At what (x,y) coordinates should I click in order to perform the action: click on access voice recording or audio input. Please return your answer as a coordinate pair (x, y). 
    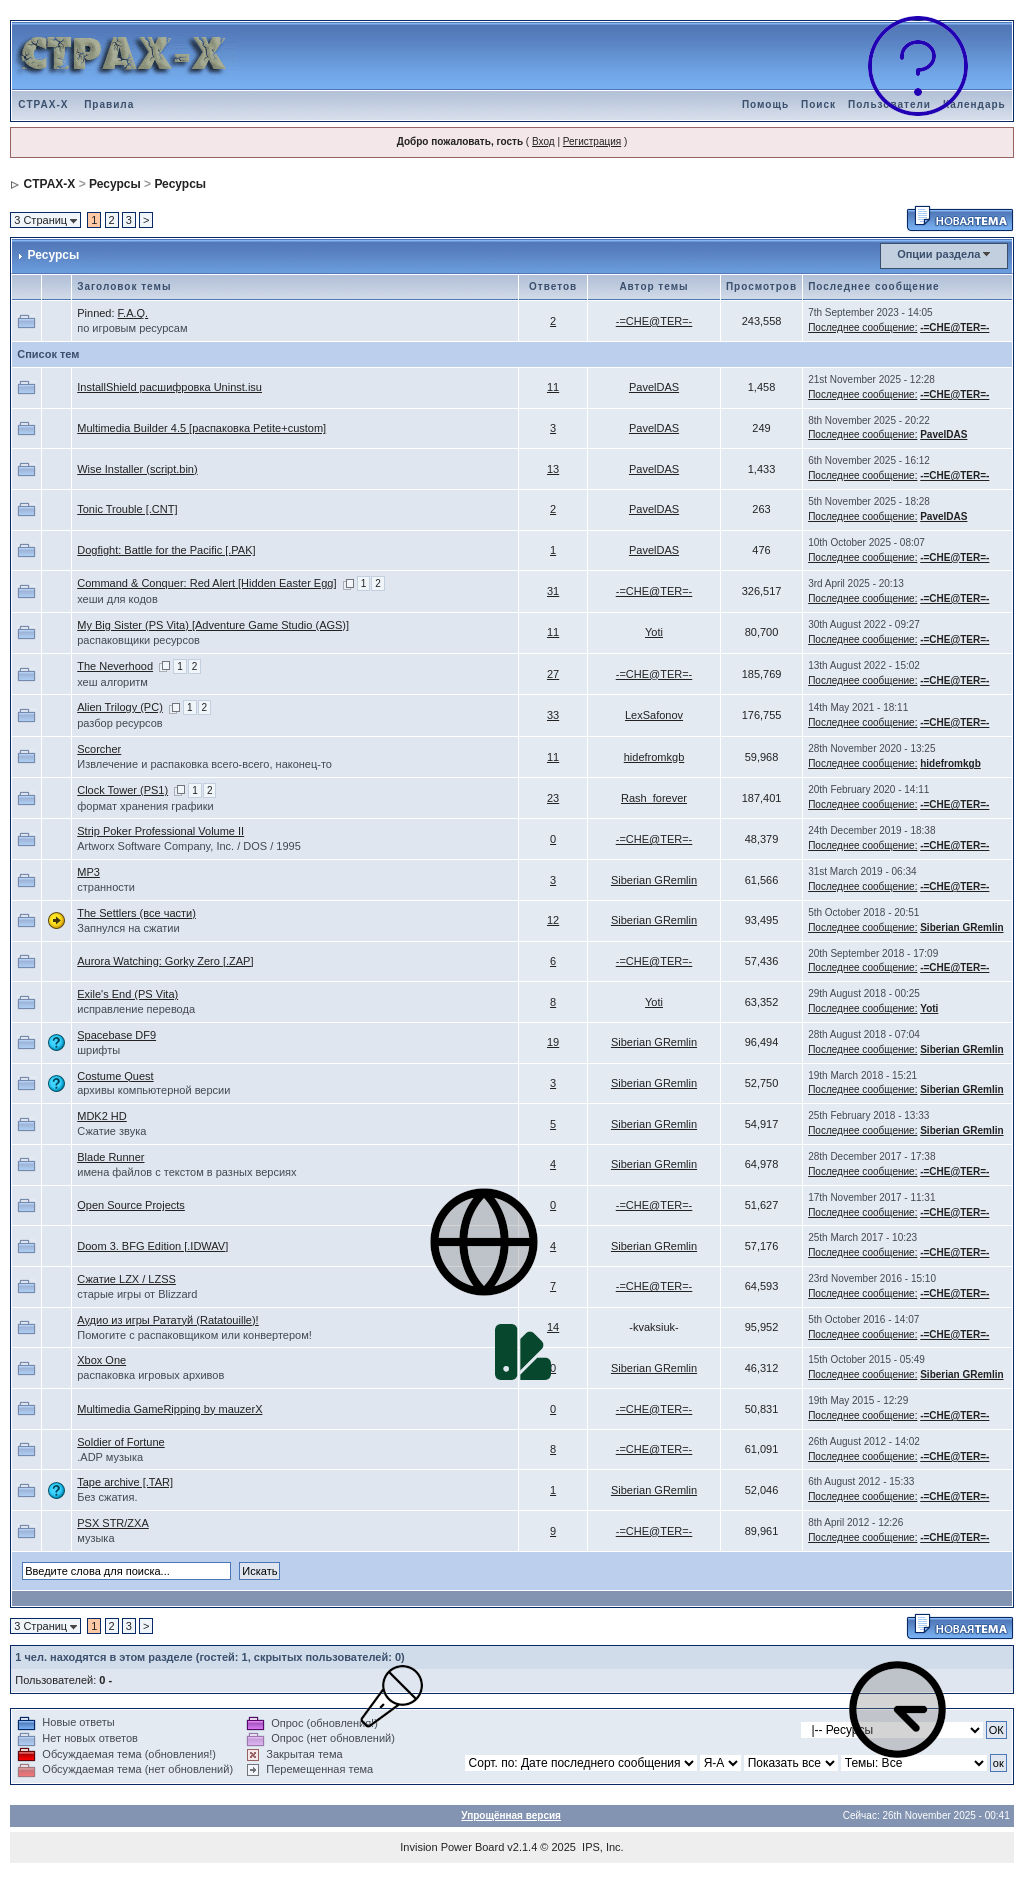
    Looking at the image, I should click on (390, 1697).